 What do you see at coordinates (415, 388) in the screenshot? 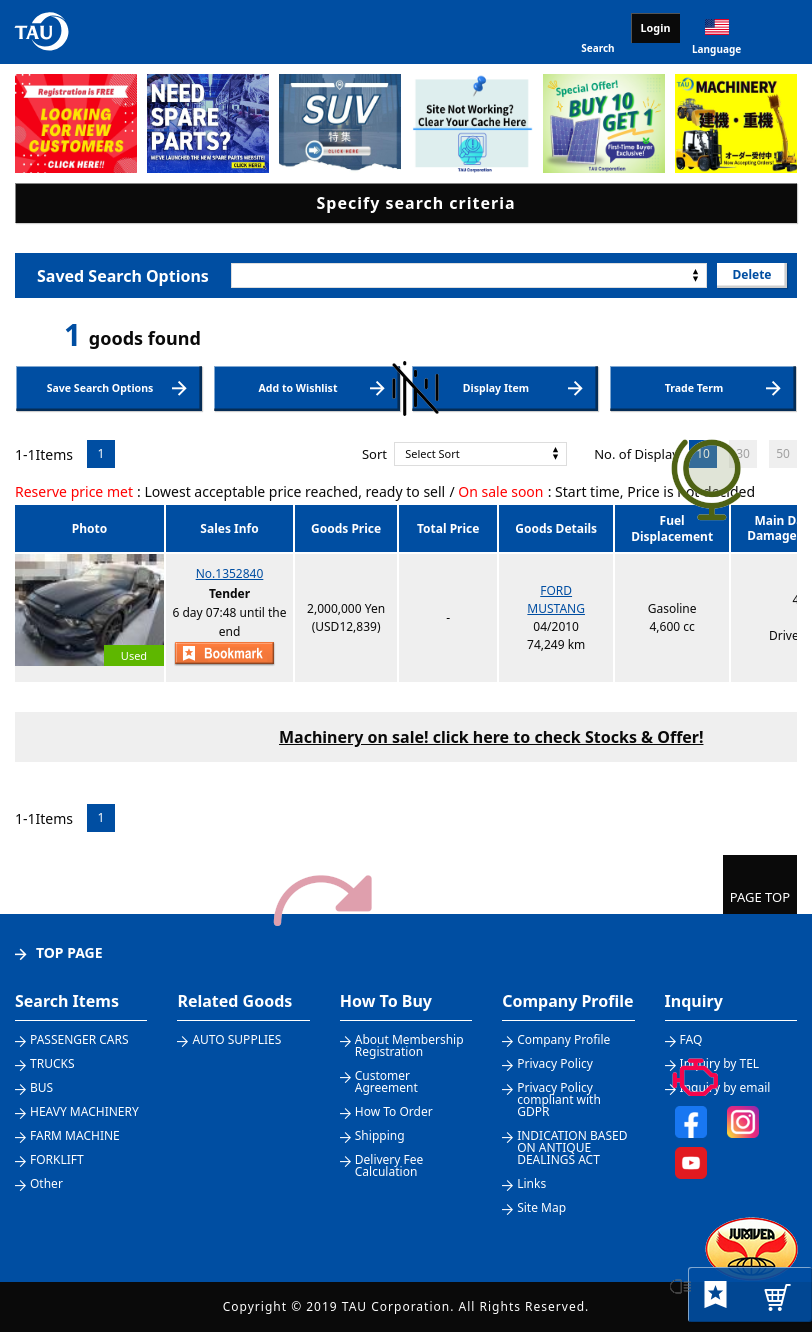
I see `audio waveform muted or disabled` at bounding box center [415, 388].